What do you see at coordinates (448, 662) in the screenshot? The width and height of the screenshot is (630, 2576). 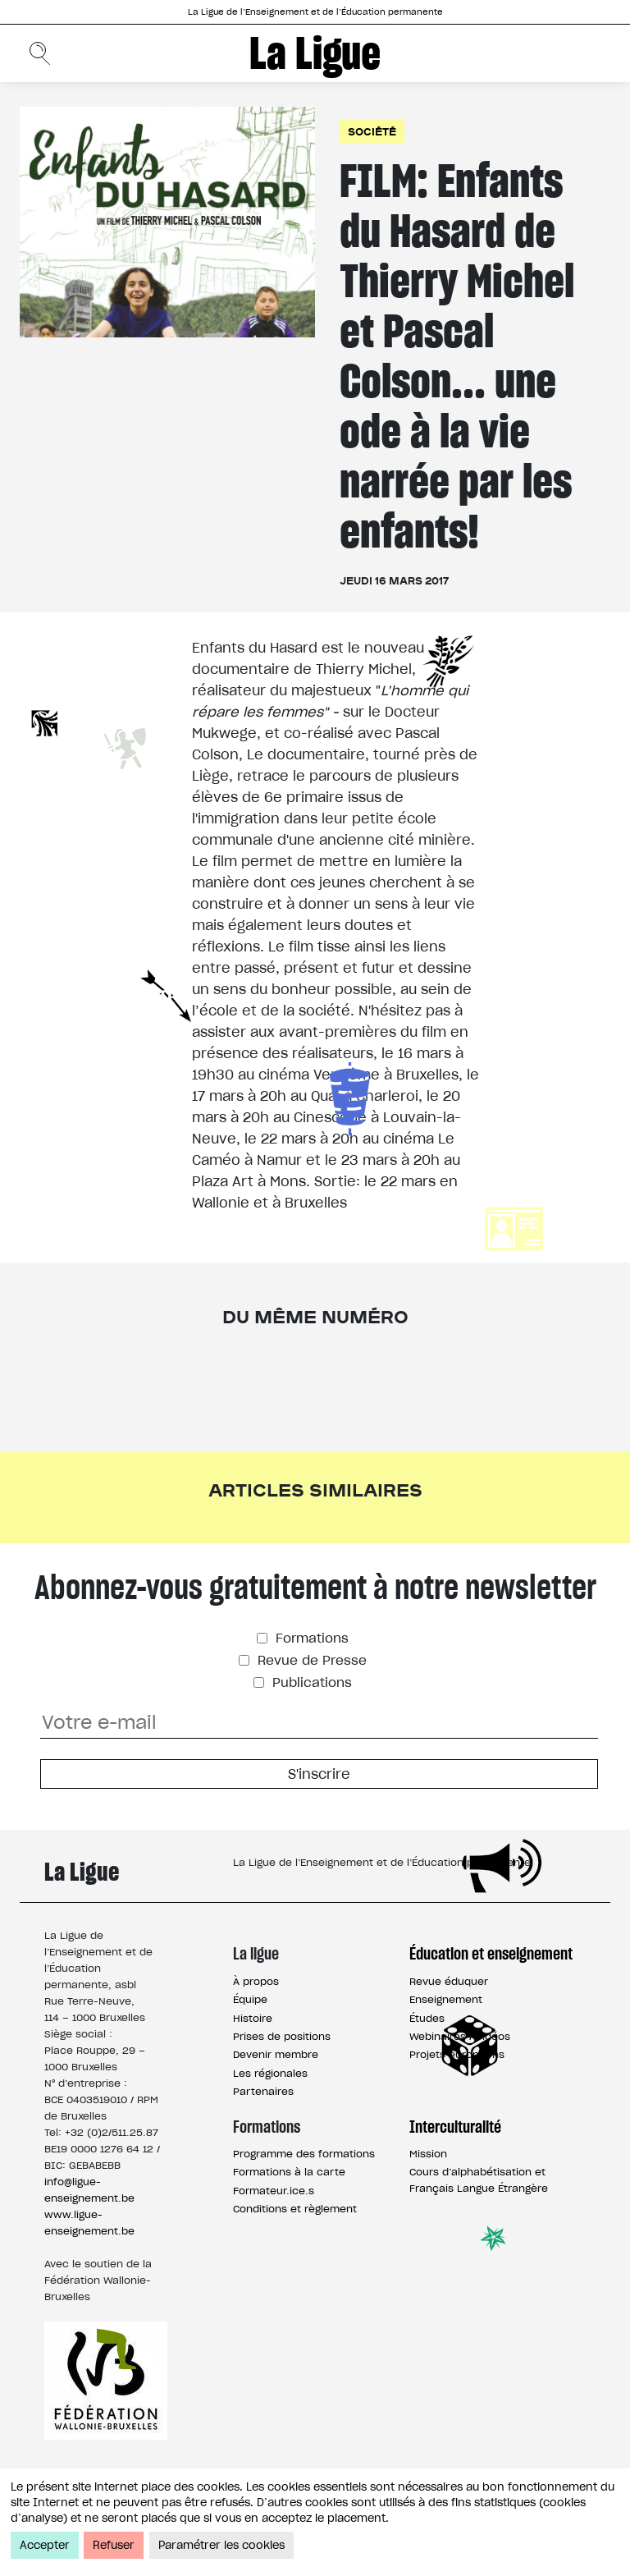 I see `view collected herbs or botanical items` at bounding box center [448, 662].